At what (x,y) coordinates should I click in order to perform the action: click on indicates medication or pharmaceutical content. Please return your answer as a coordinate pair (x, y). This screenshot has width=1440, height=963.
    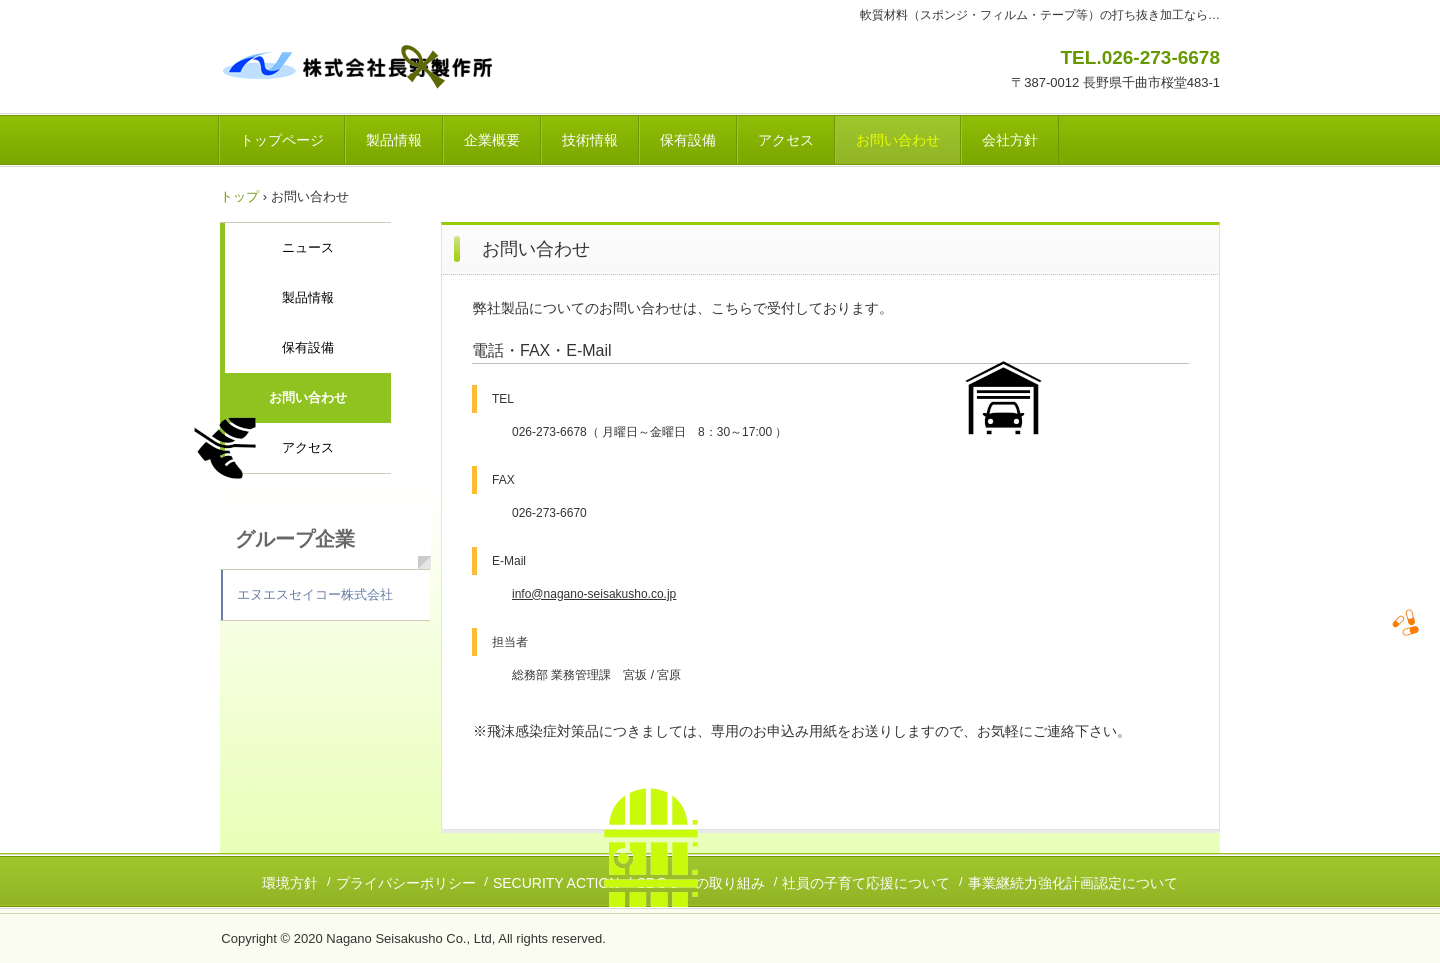
    Looking at the image, I should click on (1405, 622).